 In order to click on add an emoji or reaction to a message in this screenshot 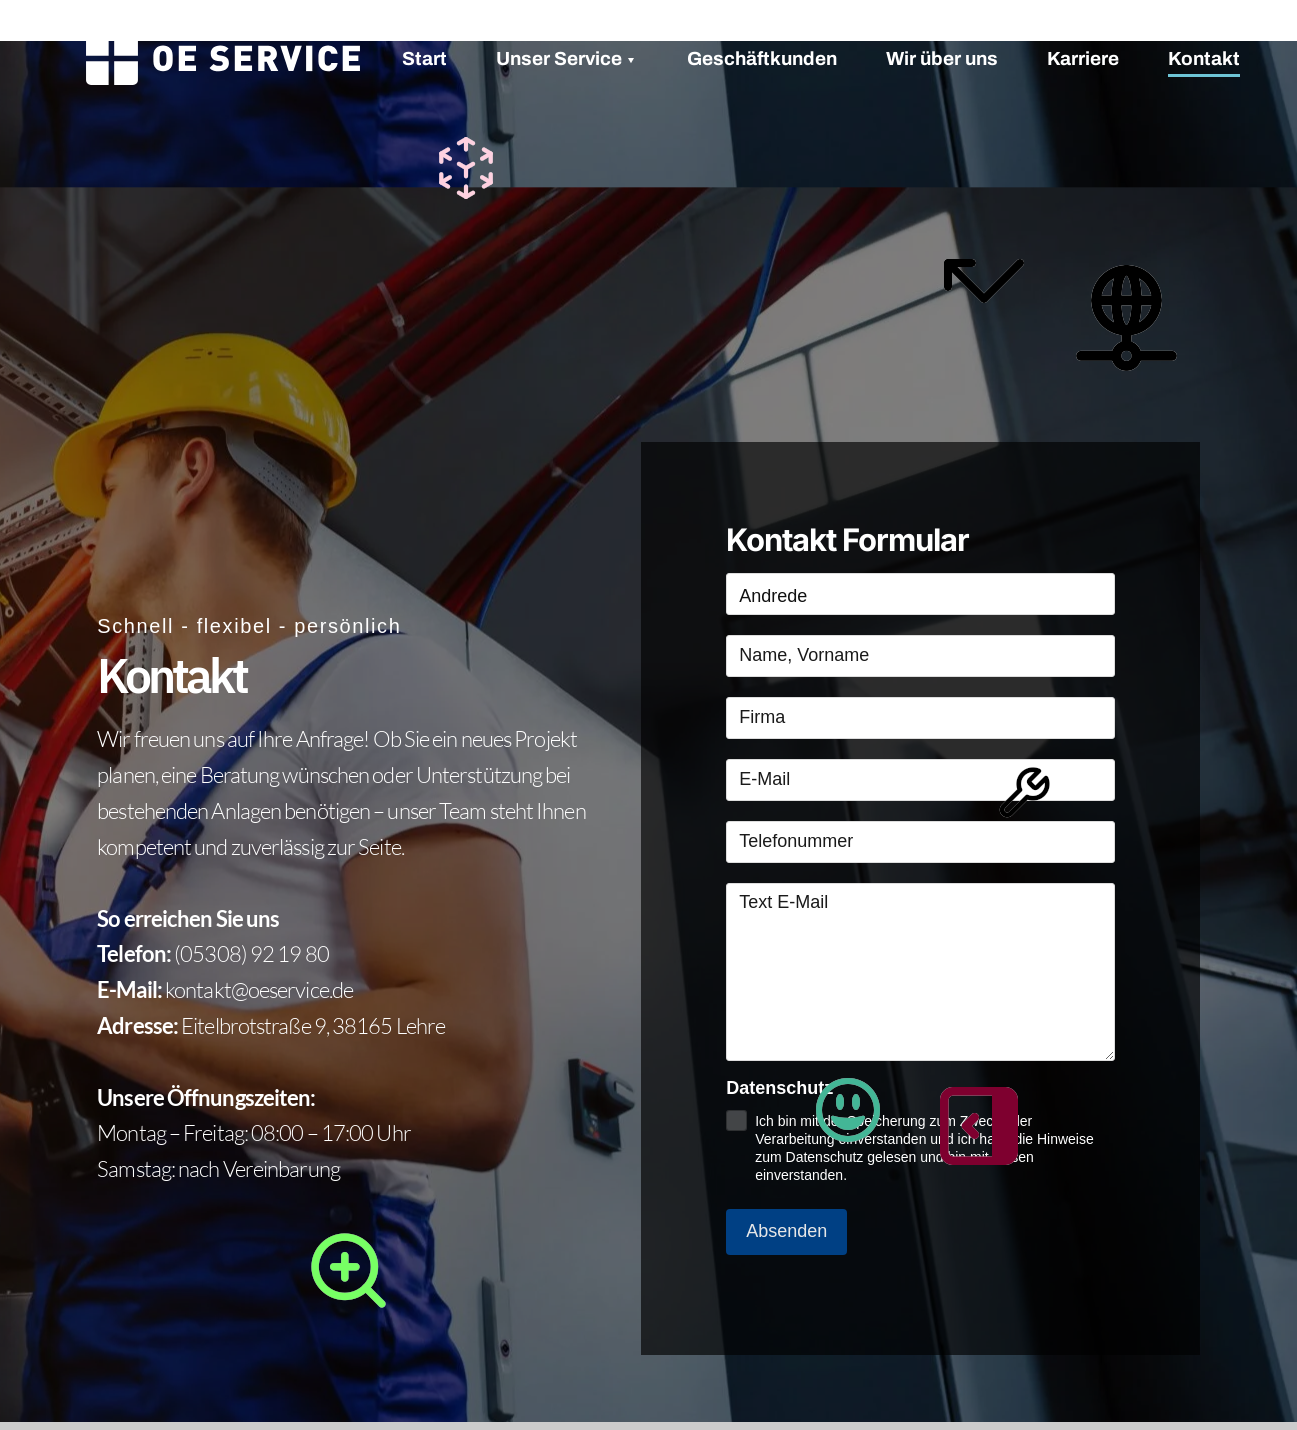, I will do `click(848, 1110)`.